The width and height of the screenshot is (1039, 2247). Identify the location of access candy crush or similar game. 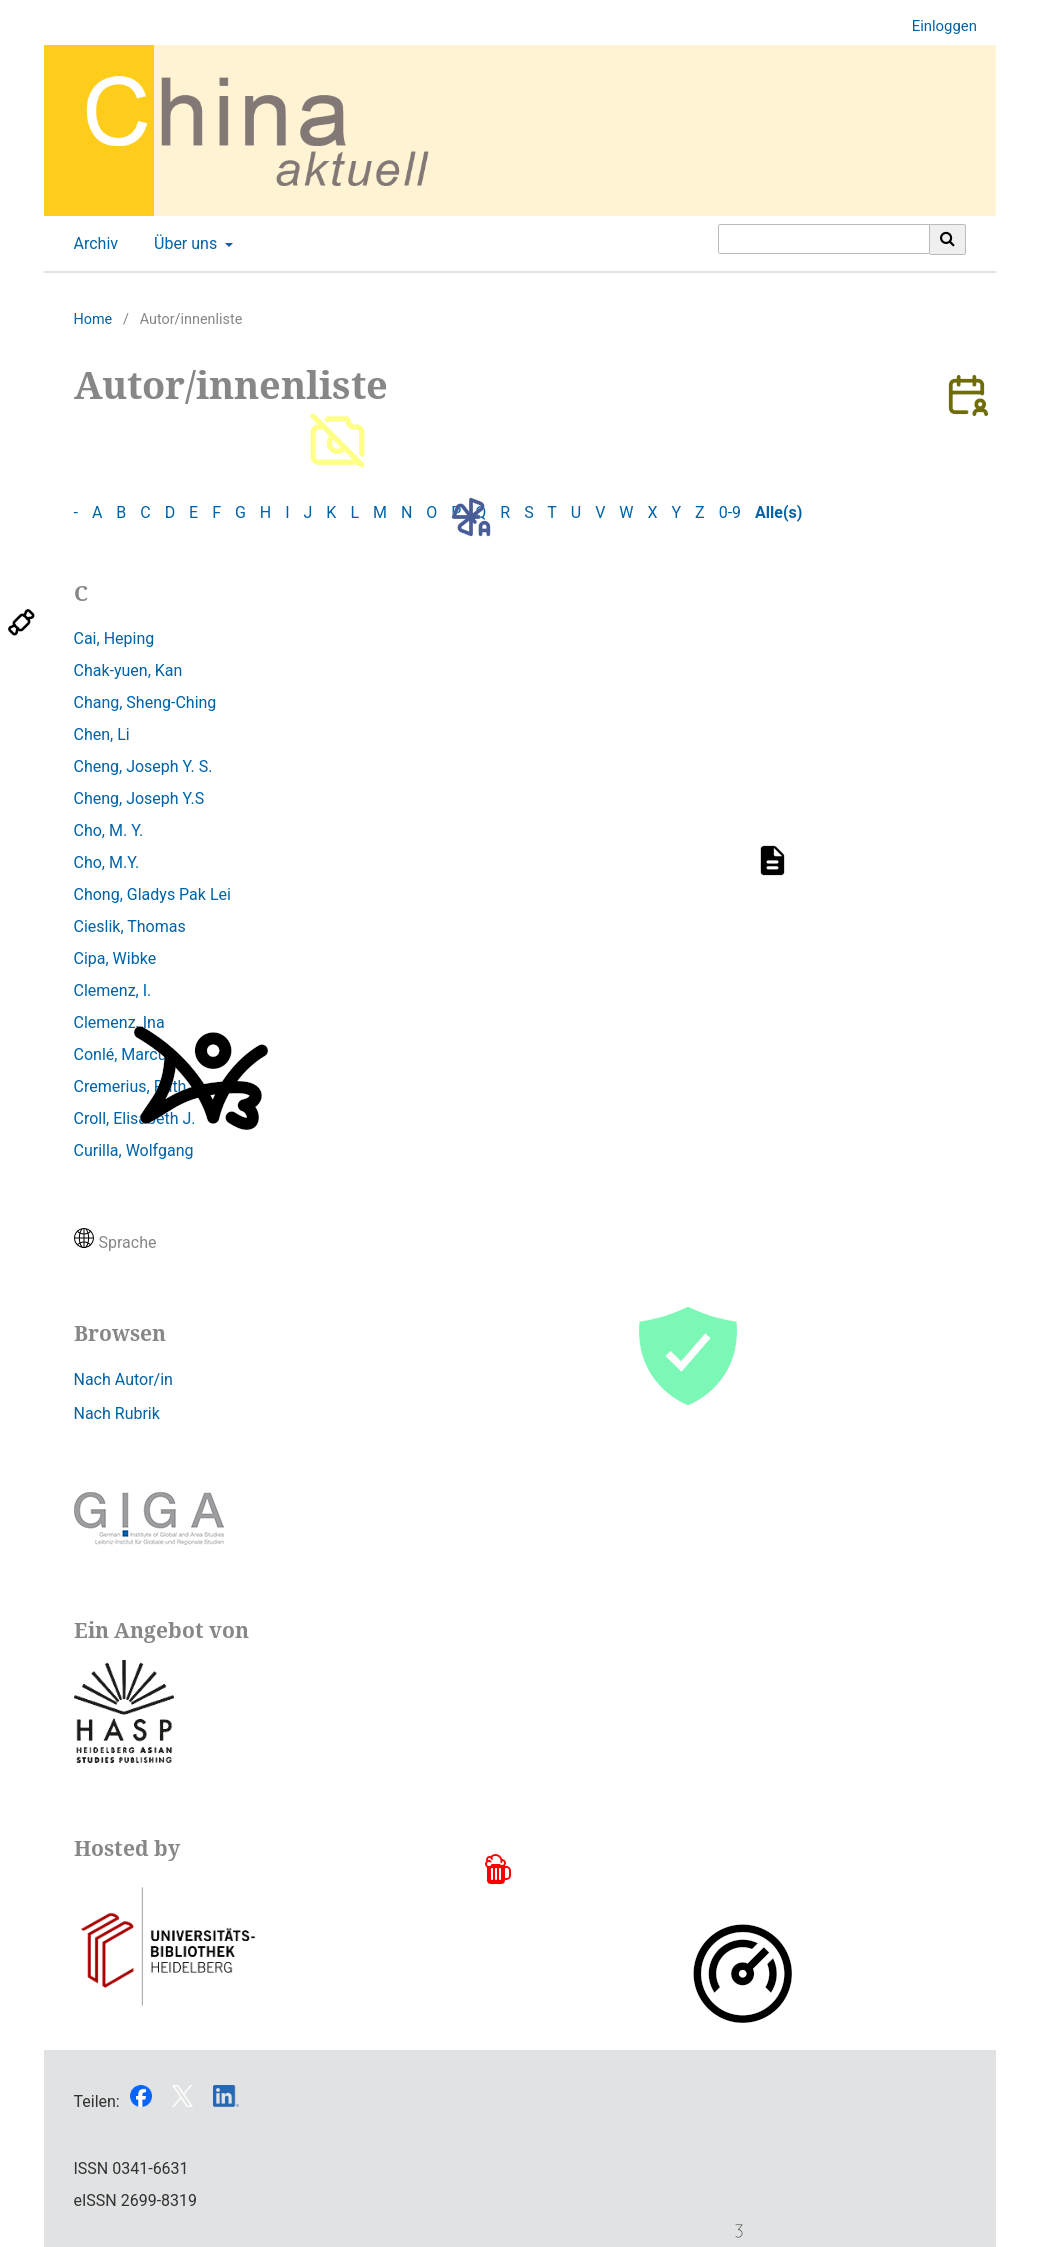
(21, 622).